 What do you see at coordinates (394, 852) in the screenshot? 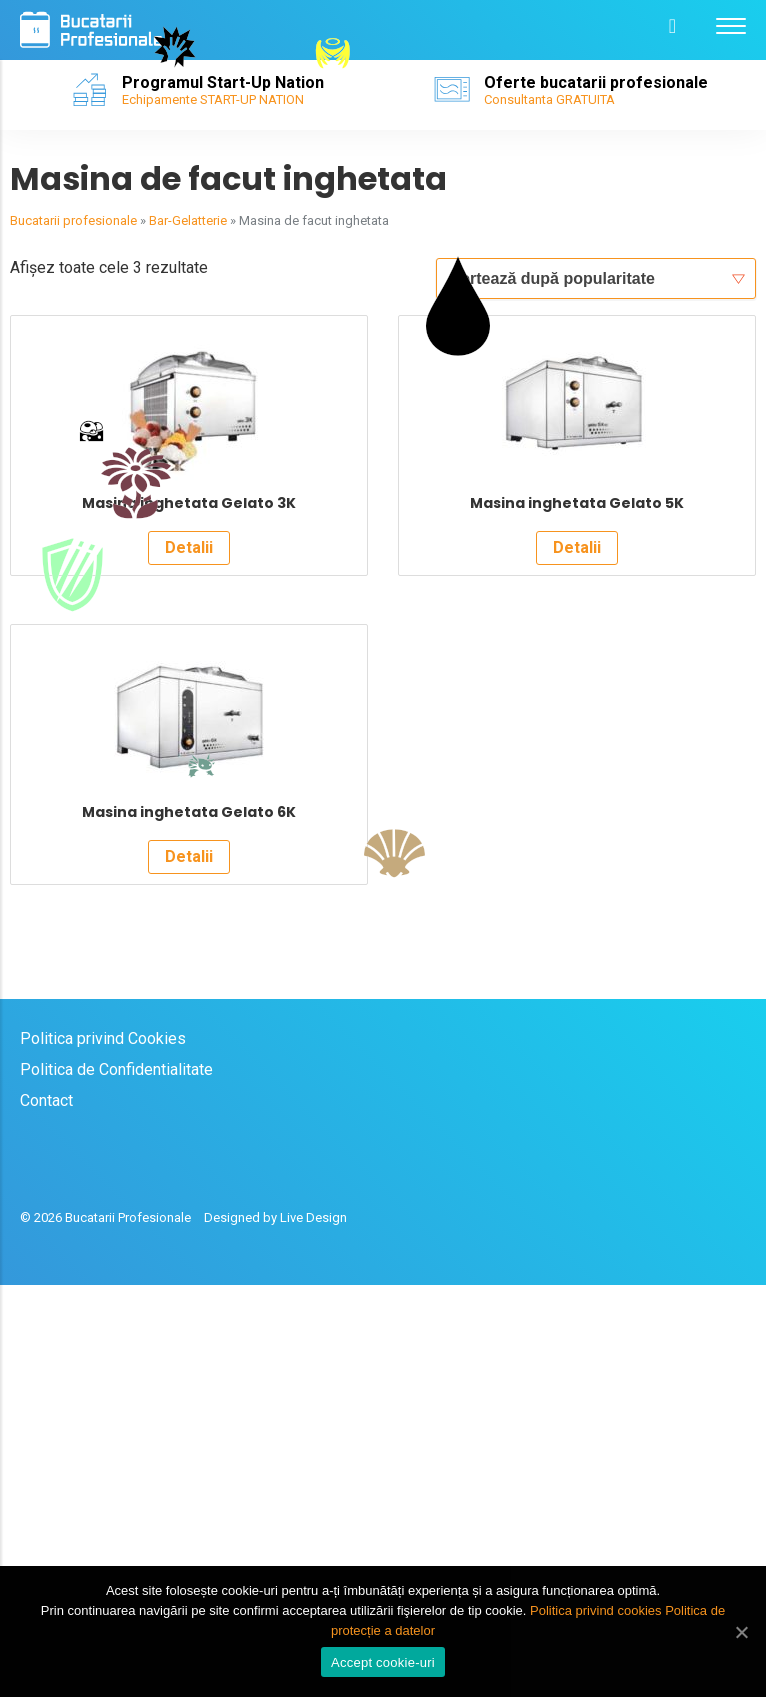
I see `seafood or shellfish category indicator` at bounding box center [394, 852].